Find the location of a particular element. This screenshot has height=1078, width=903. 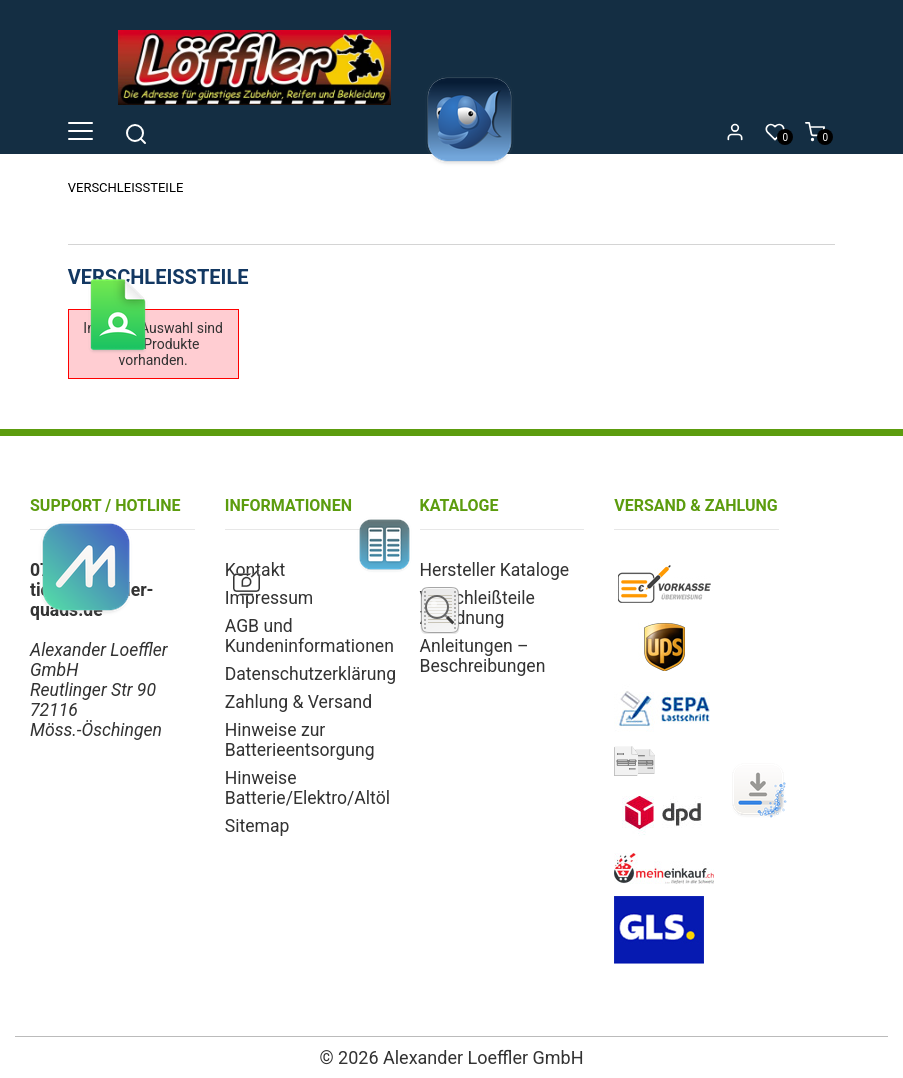

open varia download manager is located at coordinates (758, 789).